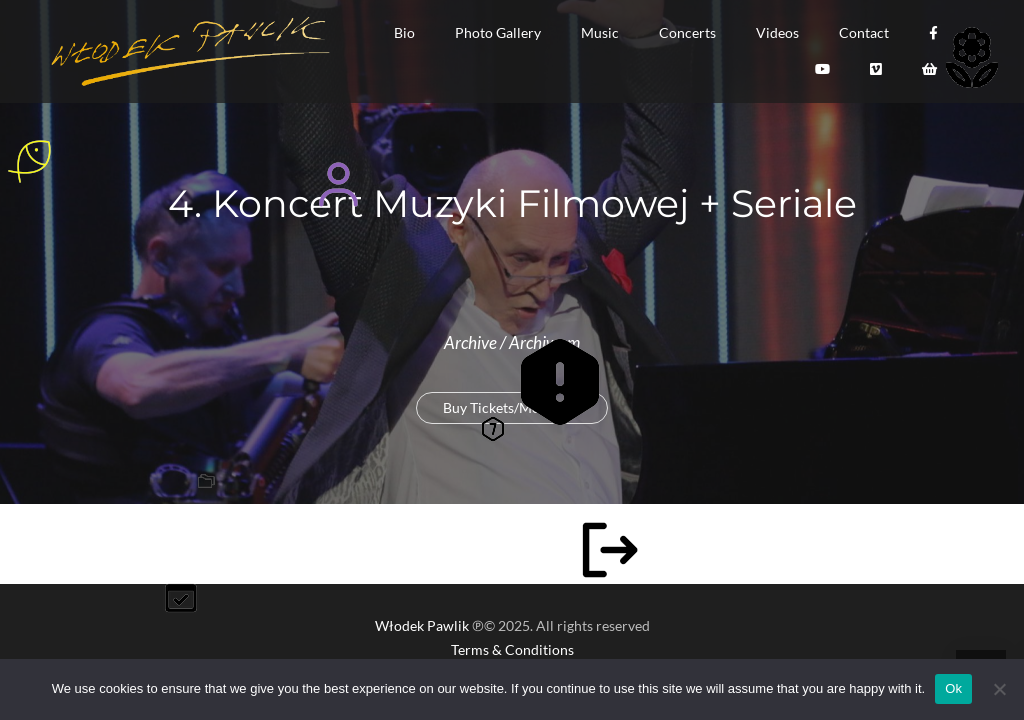 The width and height of the screenshot is (1024, 720). What do you see at coordinates (972, 59) in the screenshot?
I see `find nearby florists or flower shops` at bounding box center [972, 59].